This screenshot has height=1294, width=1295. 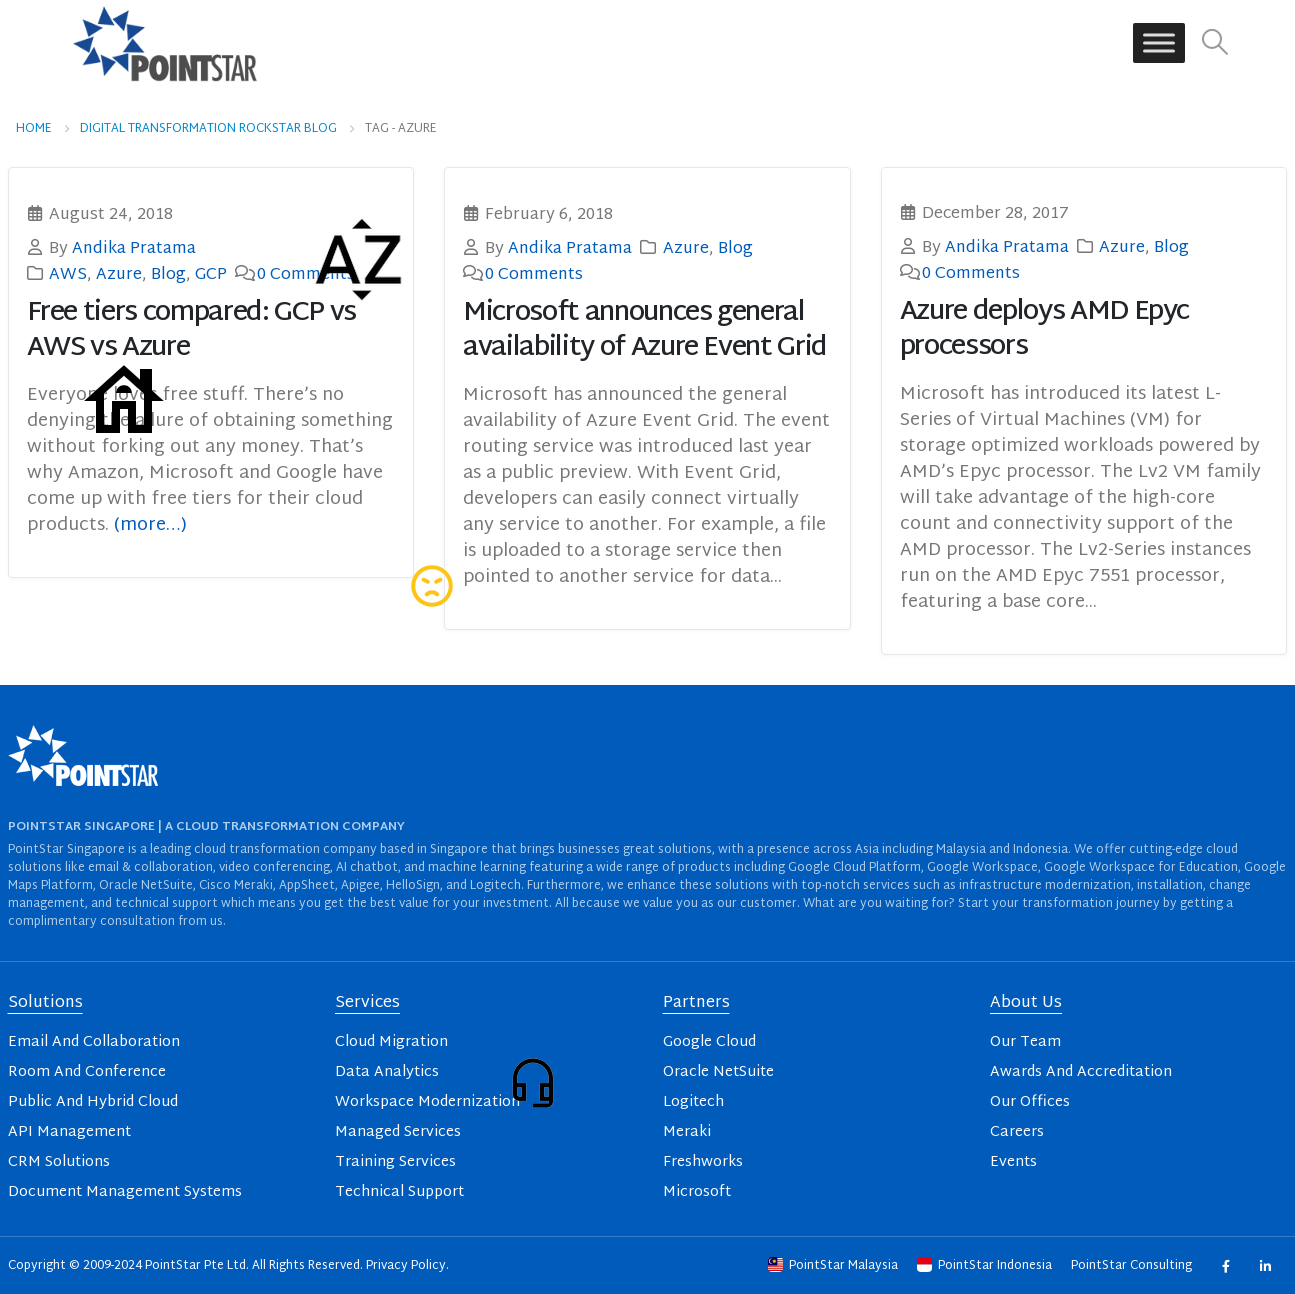 I want to click on sort items alphabetically, so click(x=359, y=259).